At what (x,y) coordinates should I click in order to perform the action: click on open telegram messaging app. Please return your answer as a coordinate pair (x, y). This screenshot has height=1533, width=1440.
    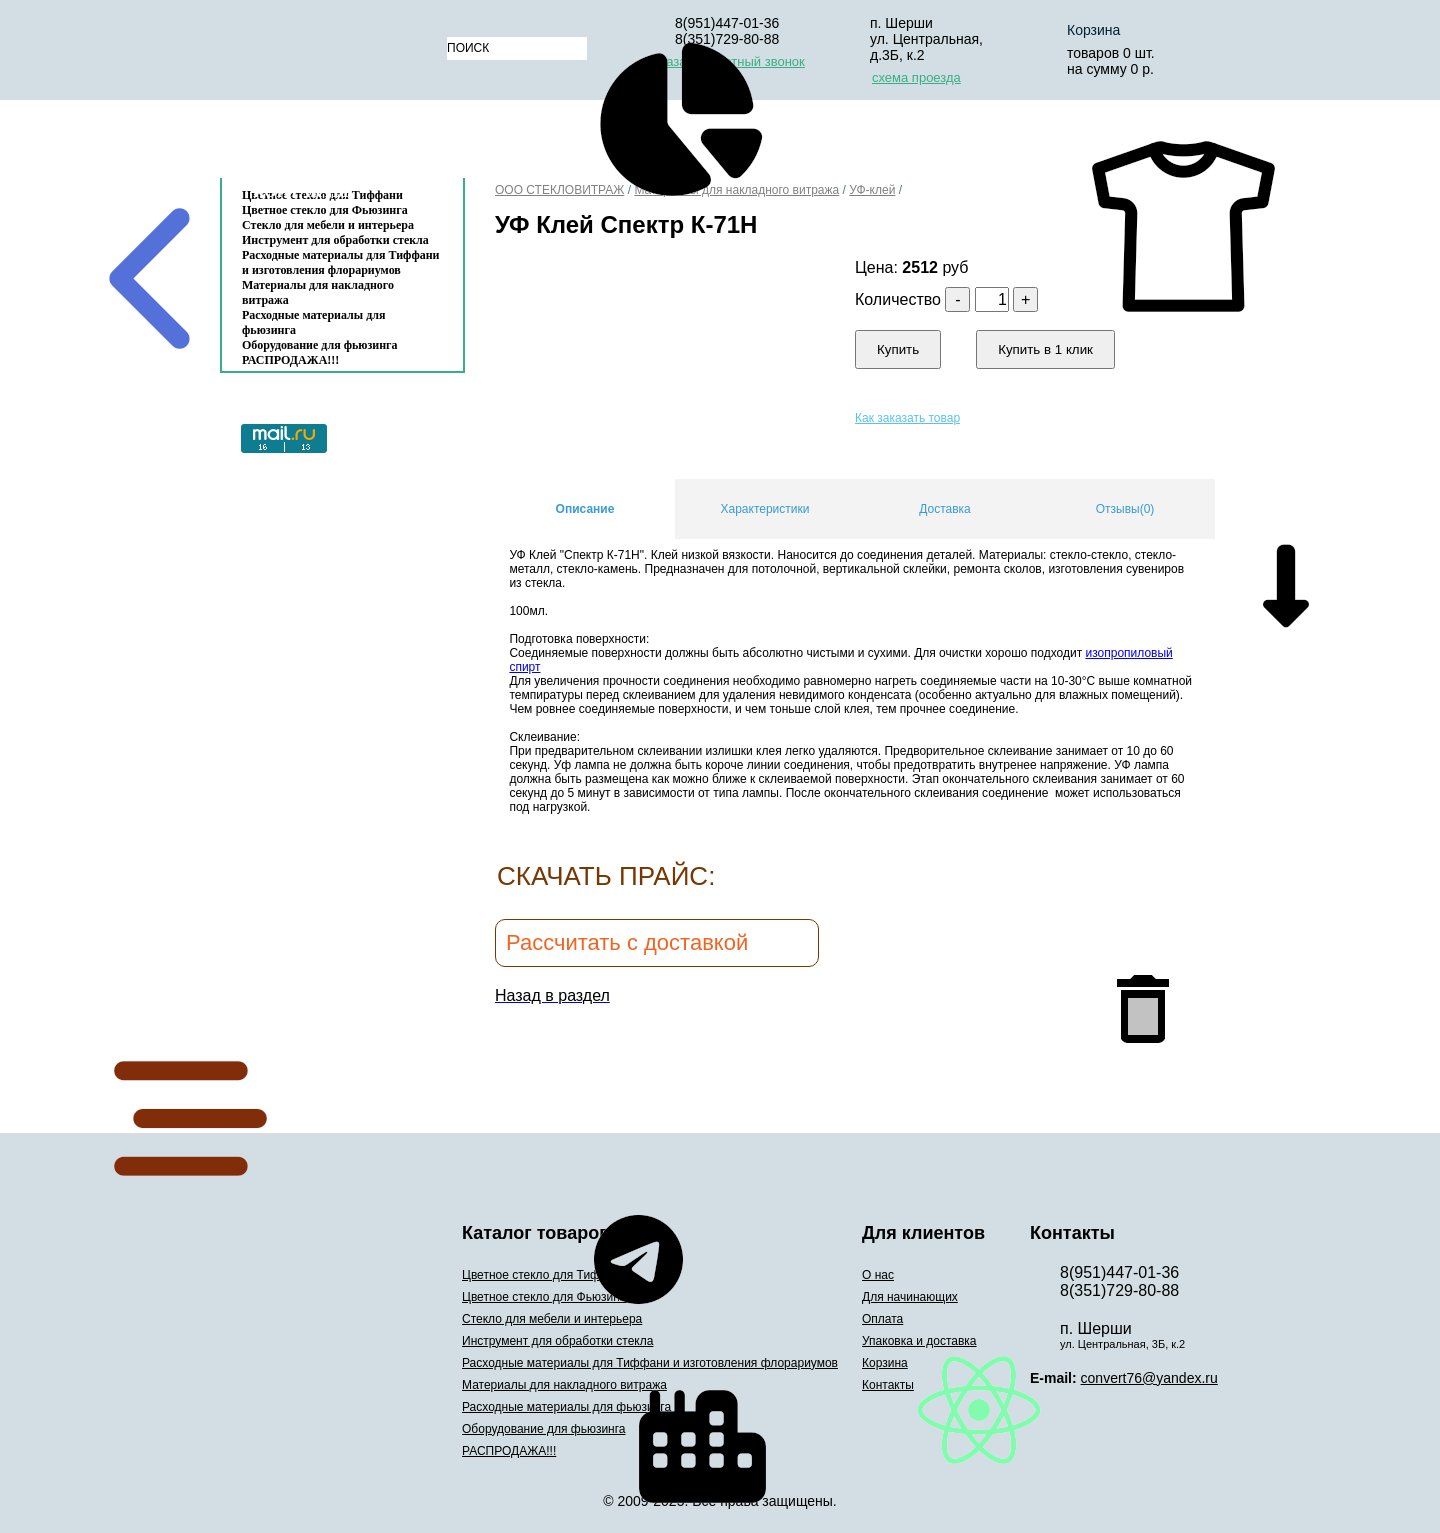
    Looking at the image, I should click on (638, 1259).